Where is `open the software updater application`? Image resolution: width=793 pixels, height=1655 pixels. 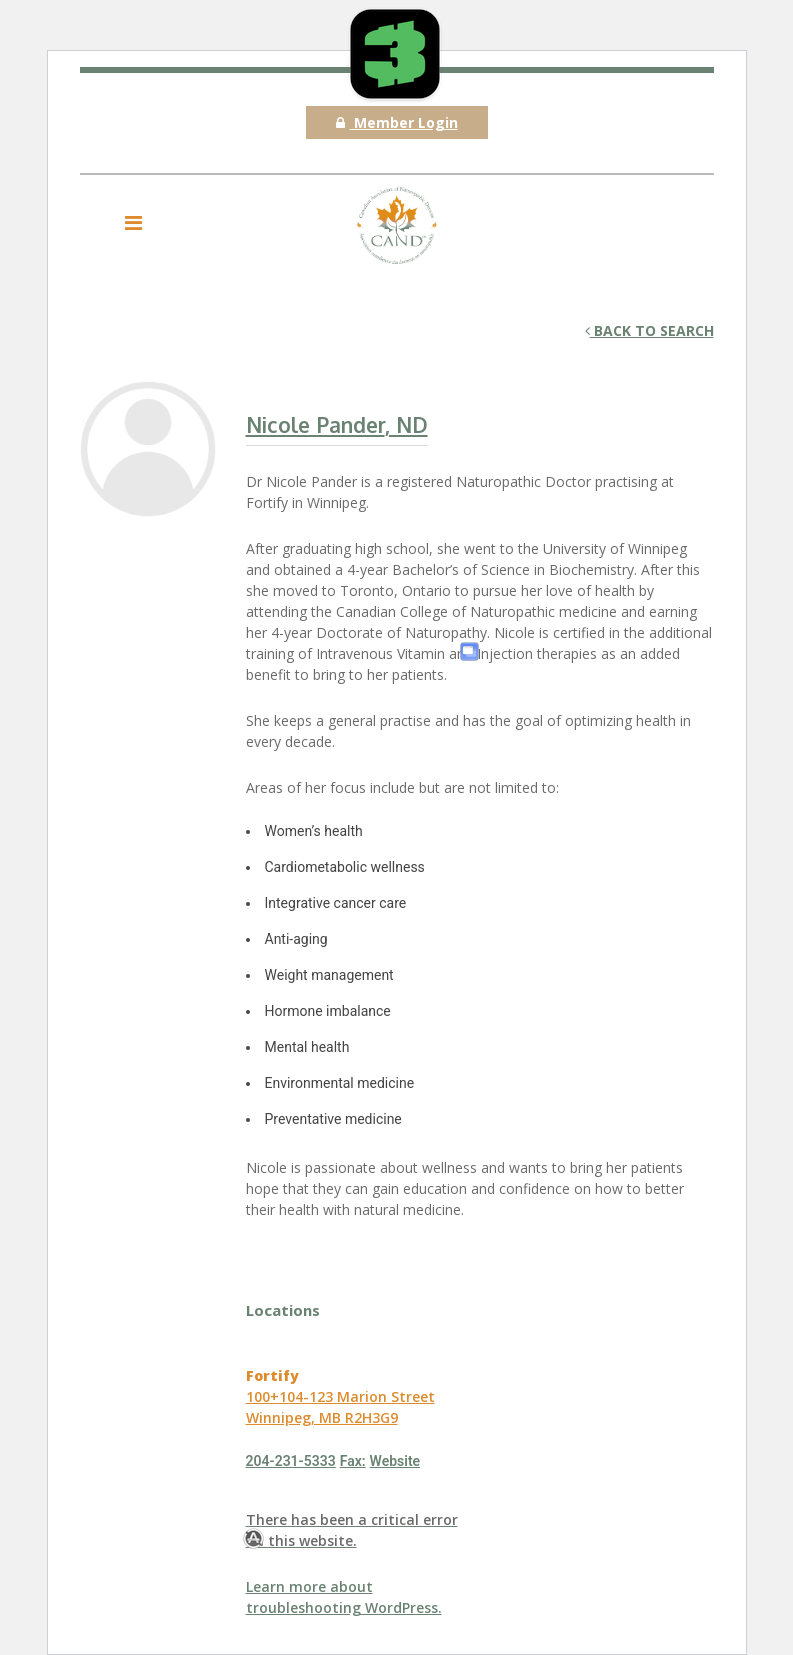 open the software updater application is located at coordinates (253, 1538).